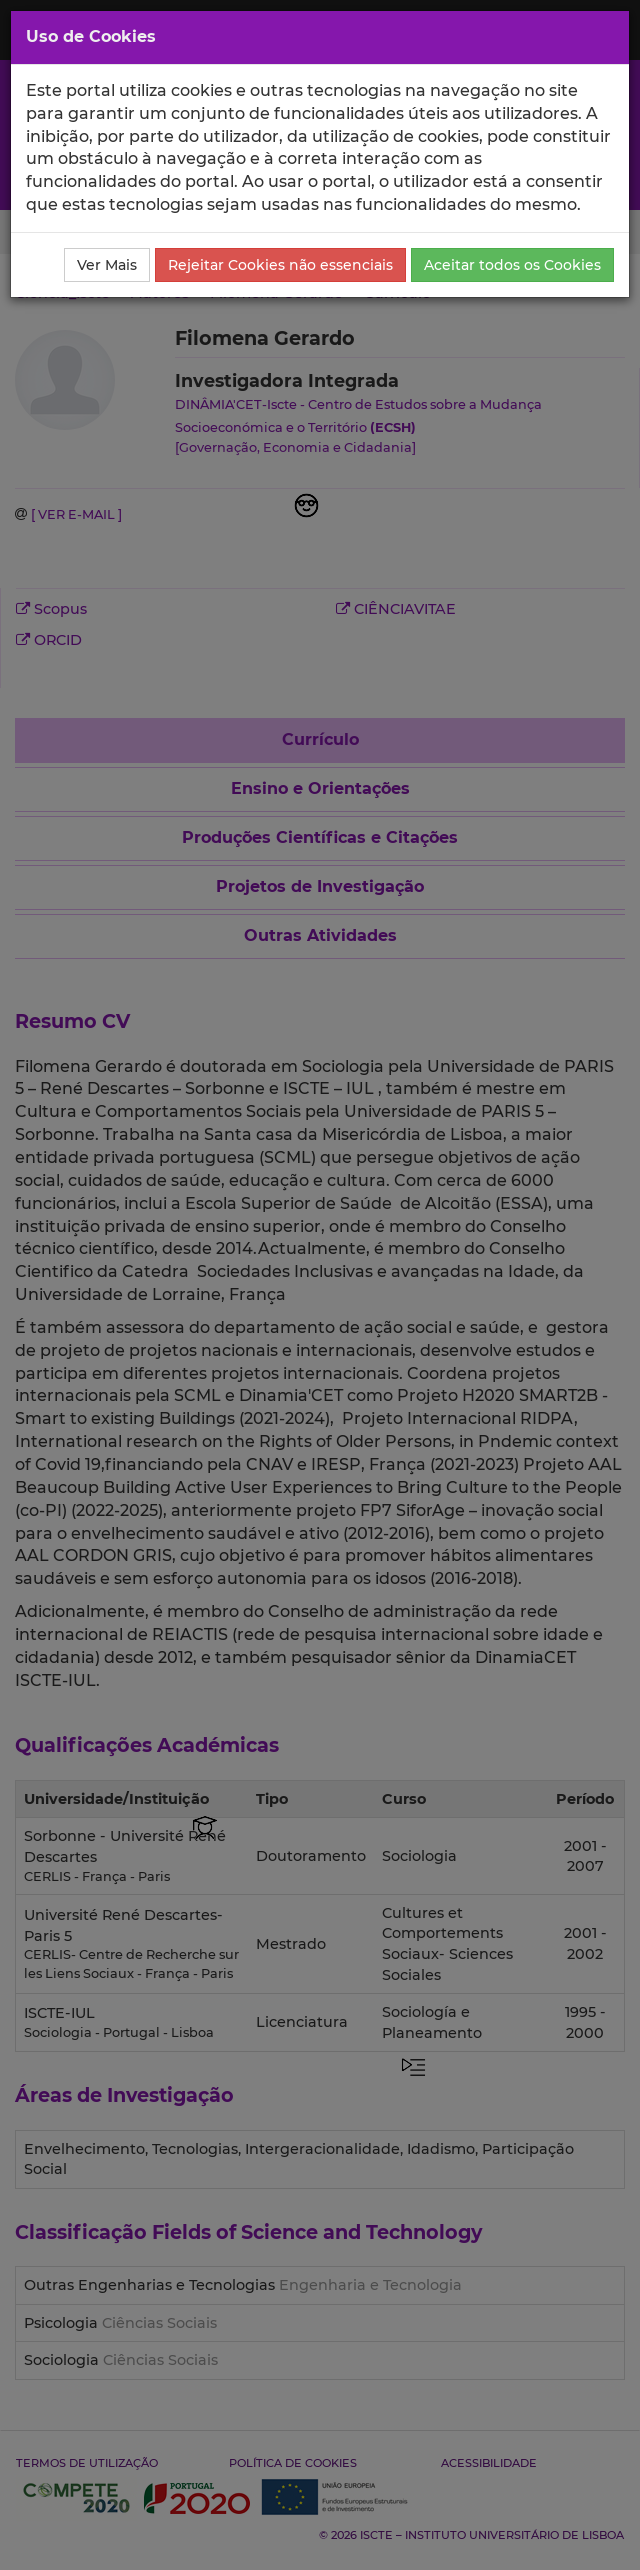 The height and width of the screenshot is (2570, 640). What do you see at coordinates (205, 1828) in the screenshot?
I see `view student profile or account` at bounding box center [205, 1828].